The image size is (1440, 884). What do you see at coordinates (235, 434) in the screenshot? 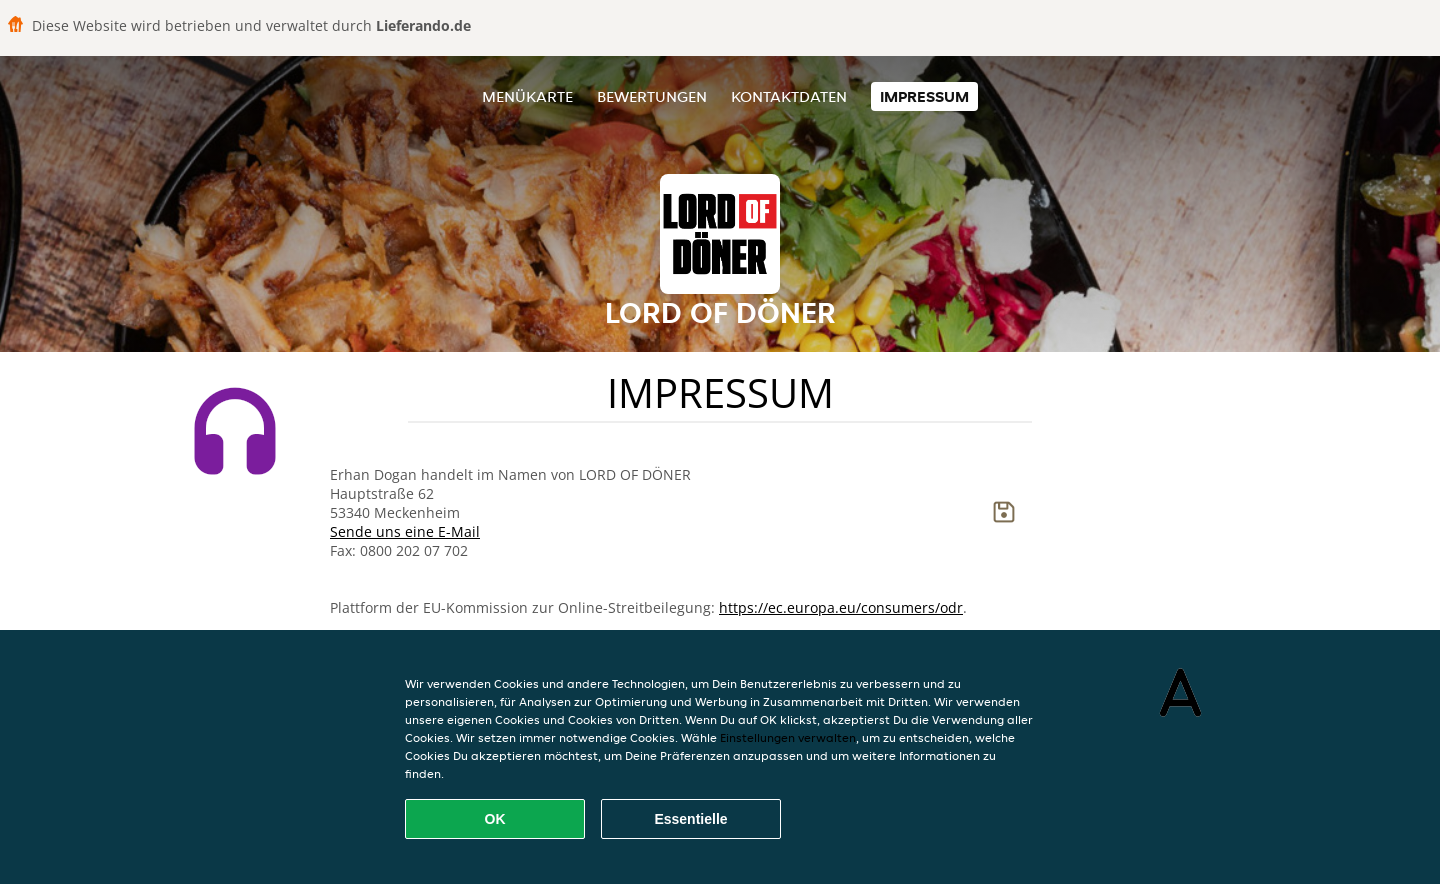
I see `listen to audio or music` at bounding box center [235, 434].